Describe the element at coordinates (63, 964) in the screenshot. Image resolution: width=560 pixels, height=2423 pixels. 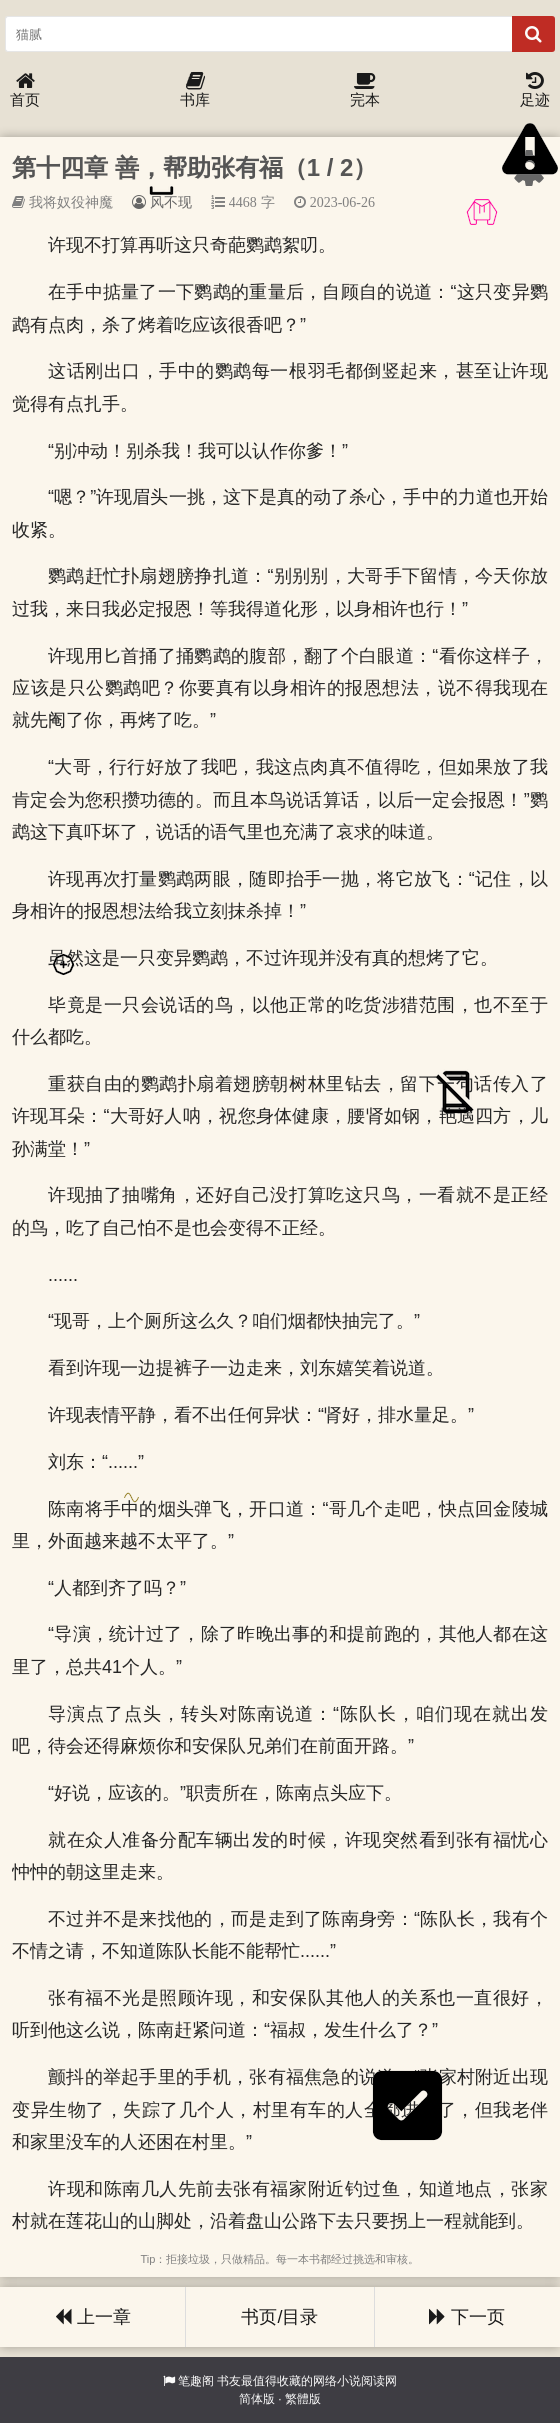
I see `add a new item or element` at that location.